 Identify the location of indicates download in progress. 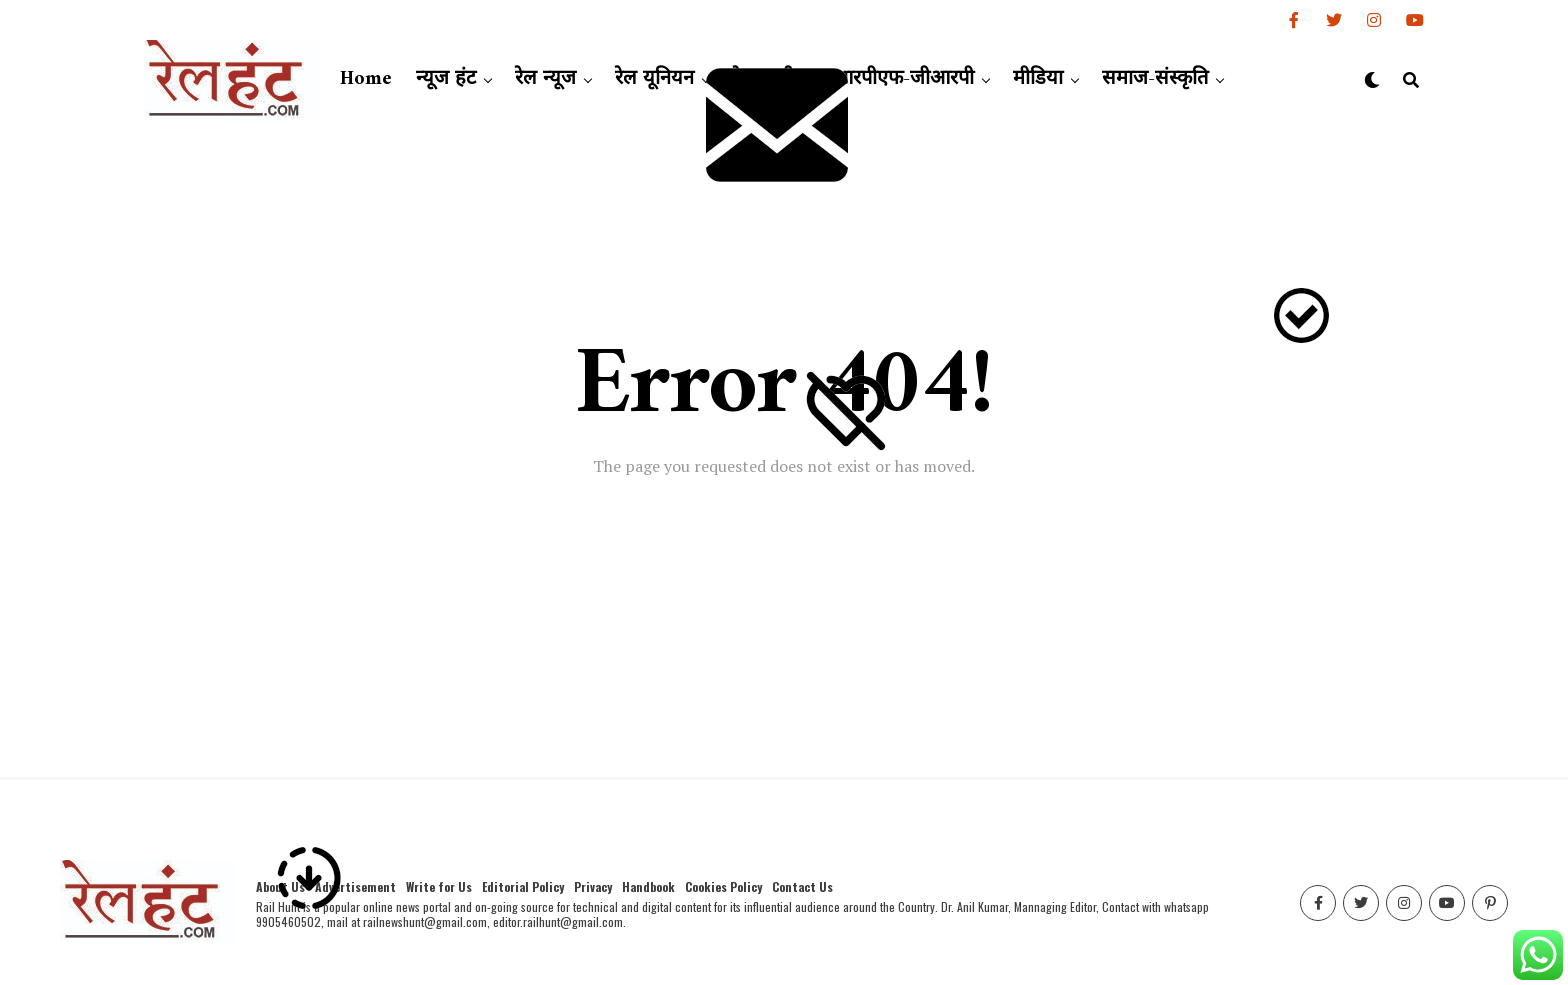
(309, 878).